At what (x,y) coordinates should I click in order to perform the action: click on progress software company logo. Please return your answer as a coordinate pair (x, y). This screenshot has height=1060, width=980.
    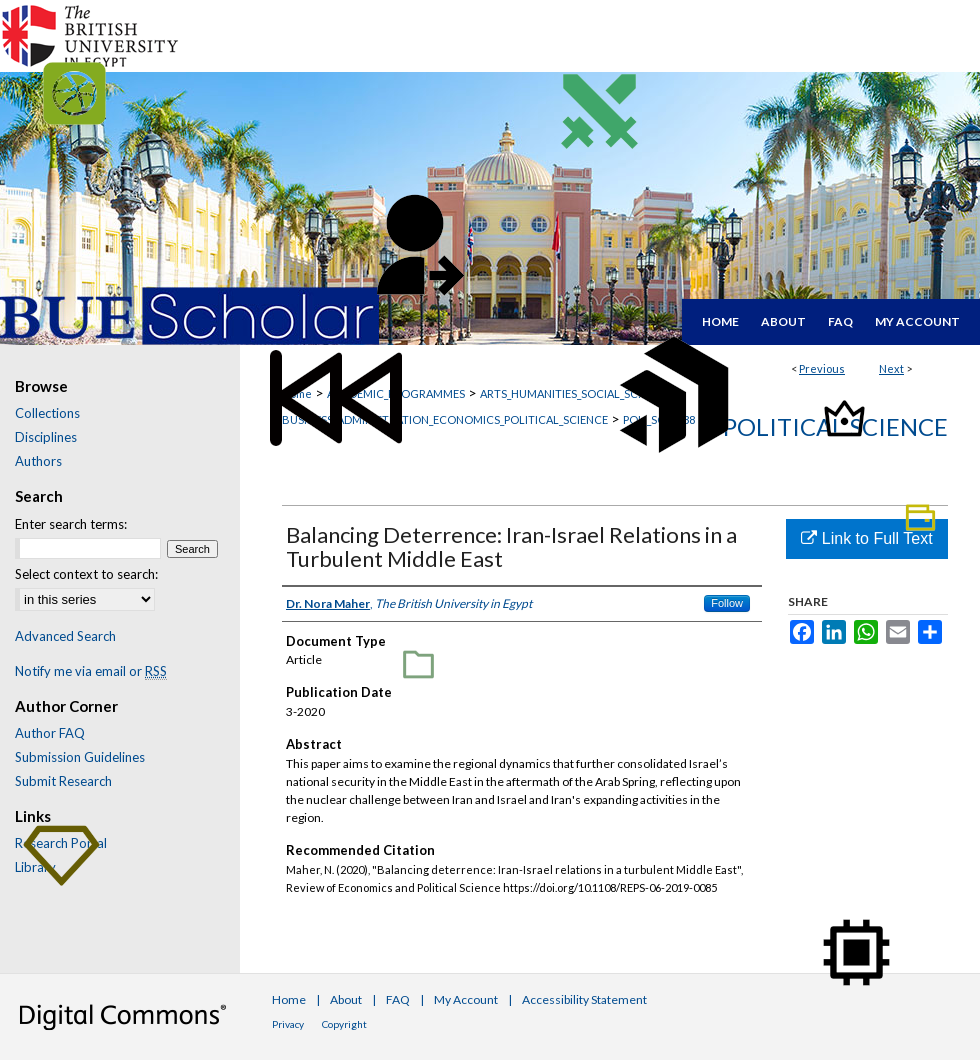
    Looking at the image, I should click on (674, 395).